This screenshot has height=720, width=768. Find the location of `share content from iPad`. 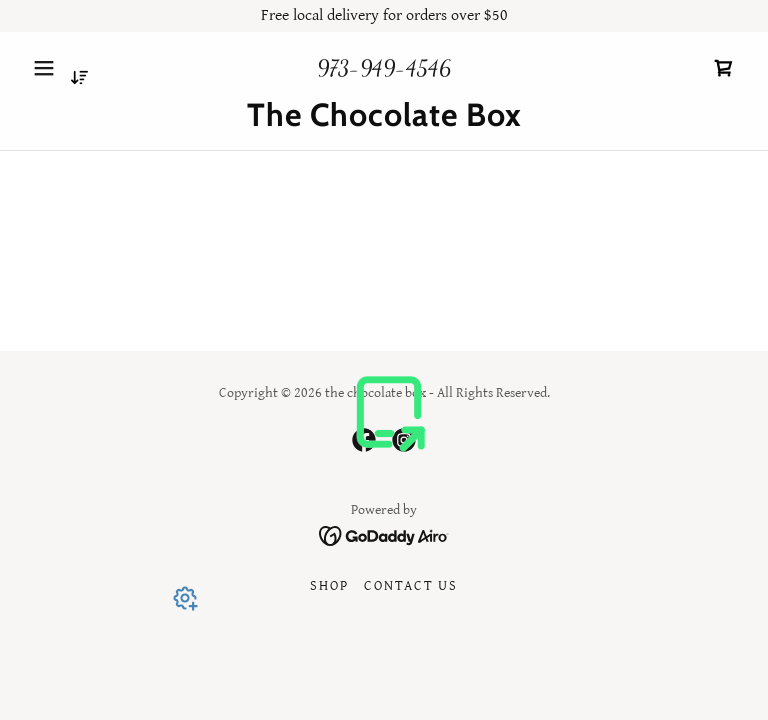

share content from iPad is located at coordinates (389, 412).